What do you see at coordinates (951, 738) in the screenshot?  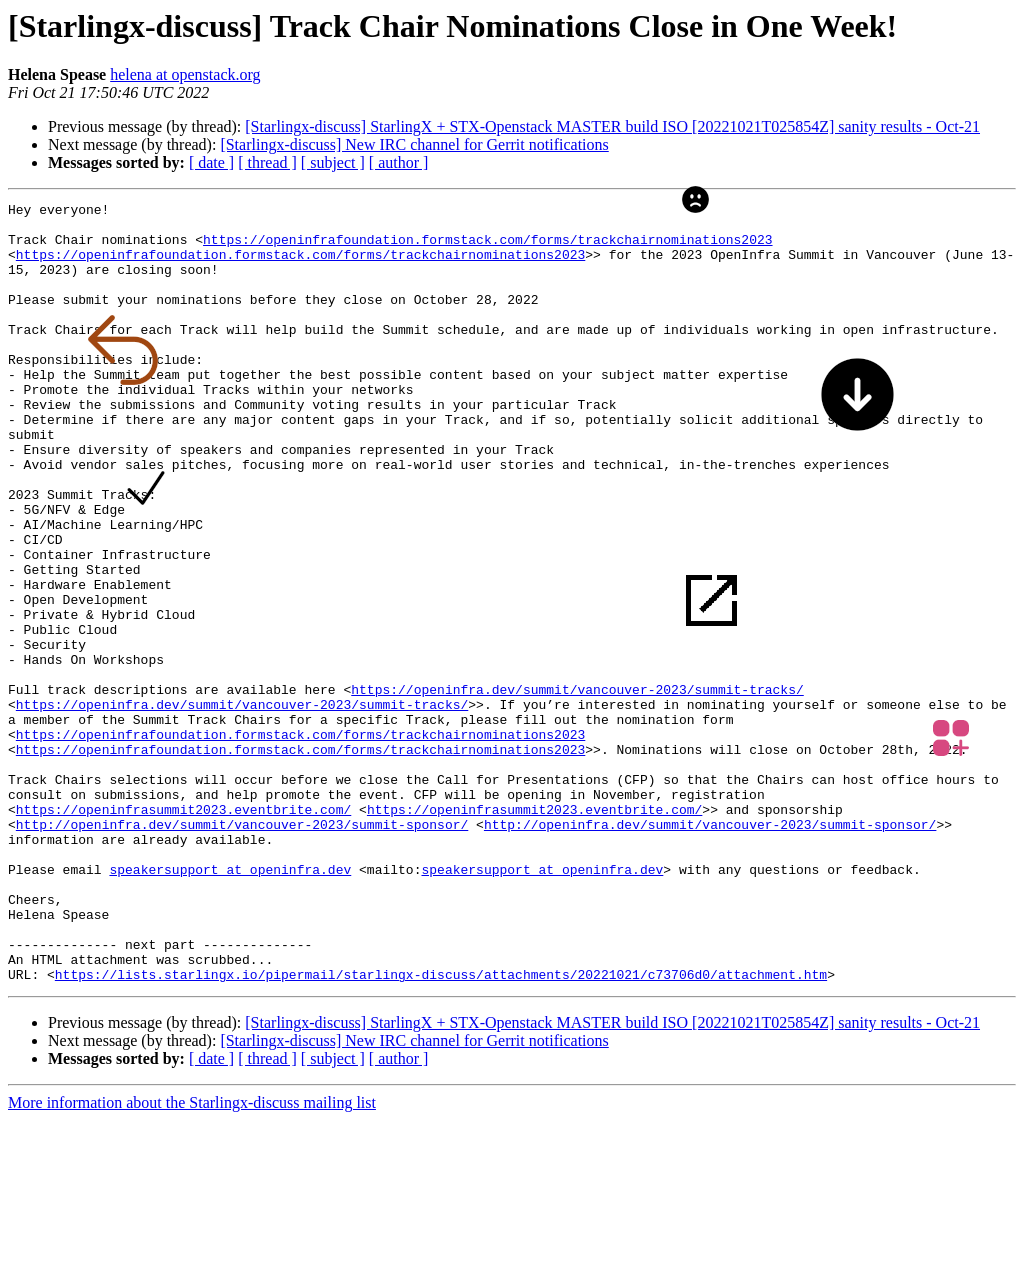 I see `add a new widget or module` at bounding box center [951, 738].